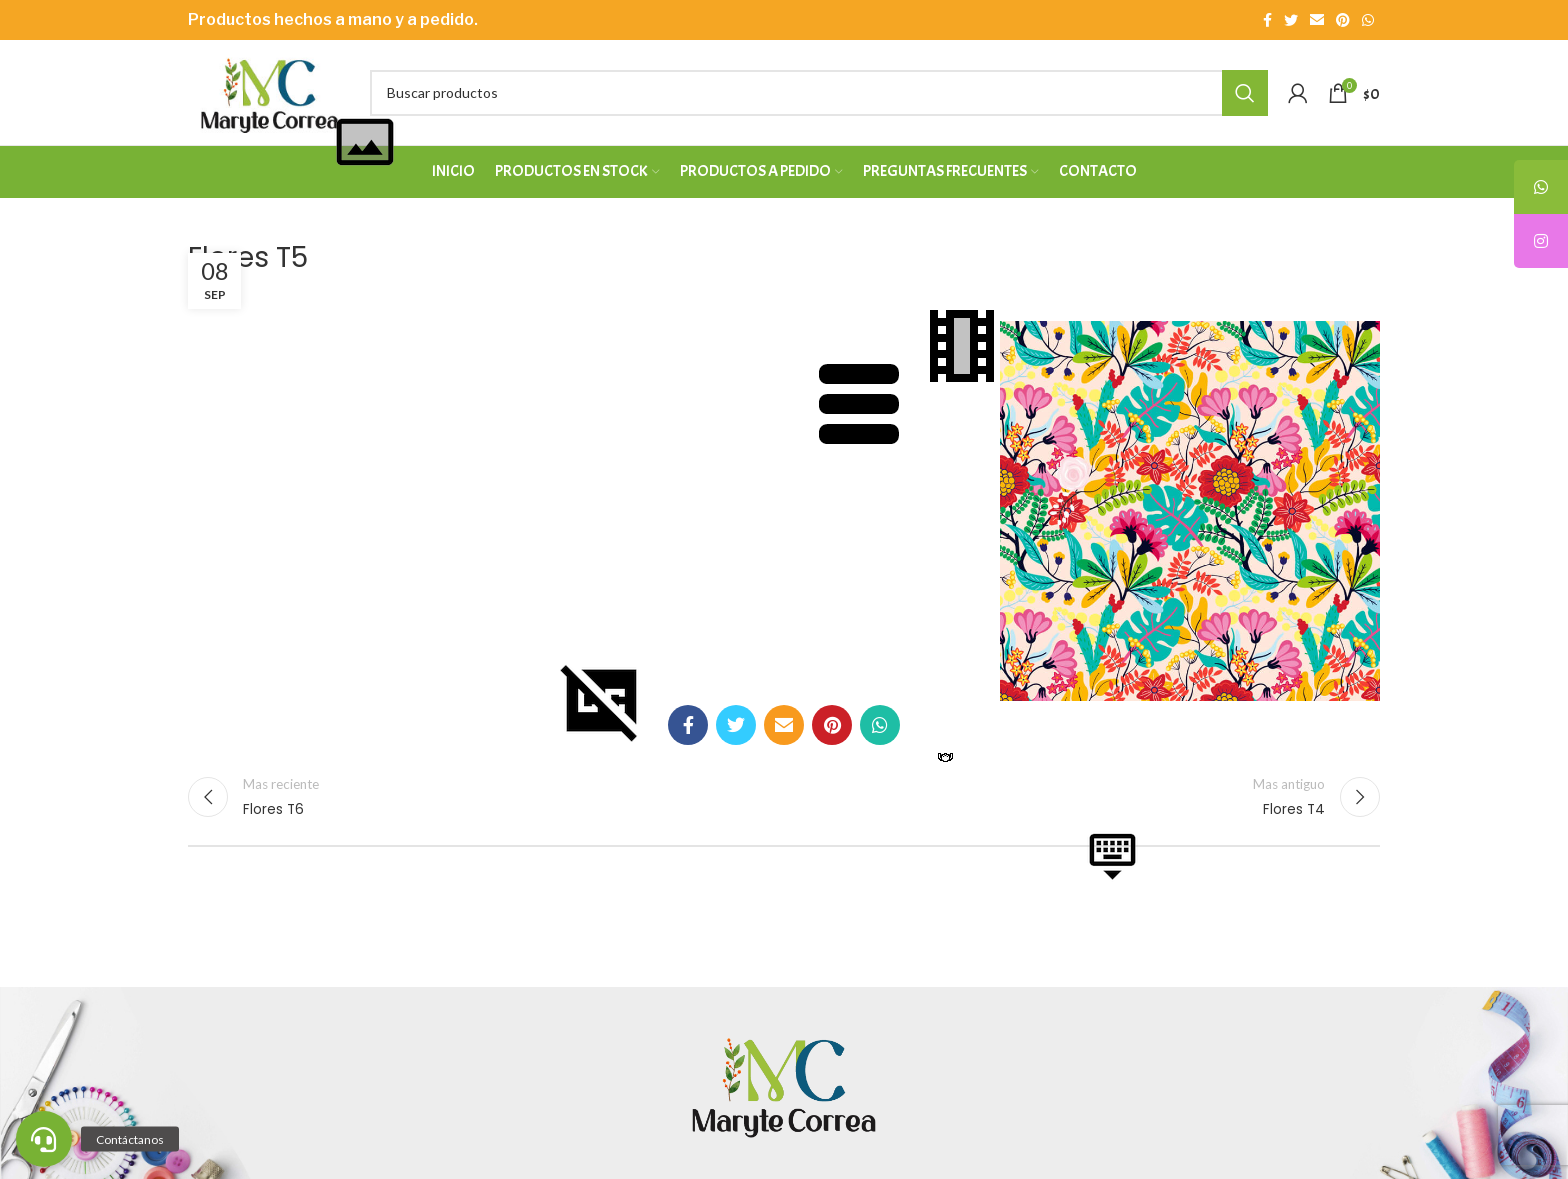  I want to click on closed captions are disabled, so click(601, 700).